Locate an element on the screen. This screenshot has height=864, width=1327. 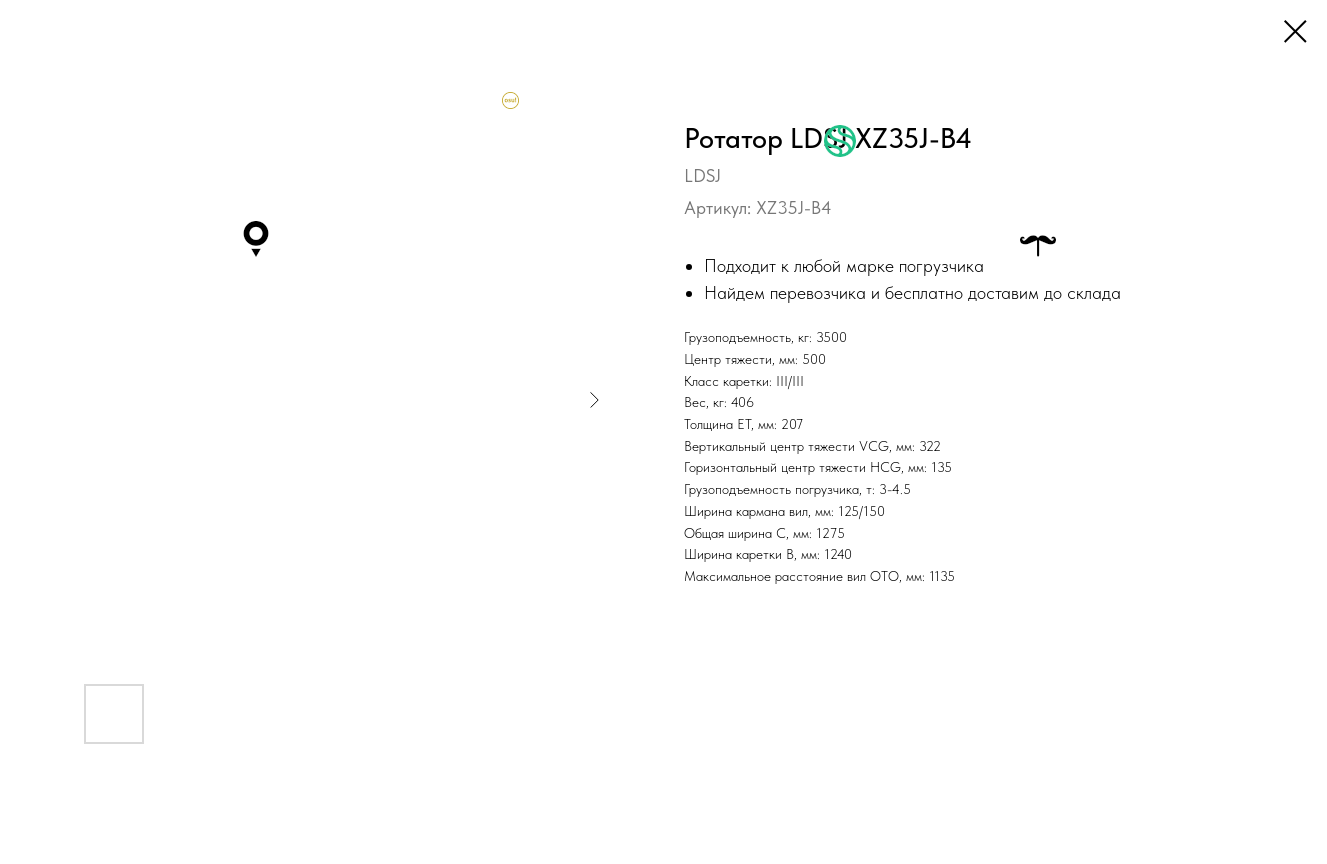
open the spond app is located at coordinates (840, 141).